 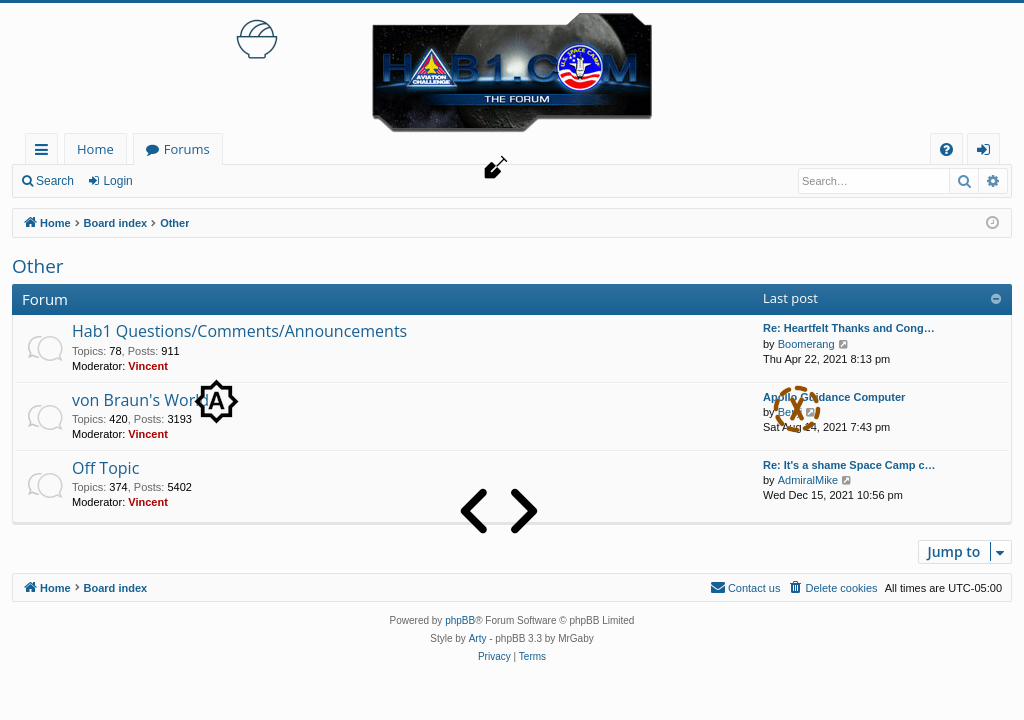 I want to click on view food or meal options, so click(x=257, y=40).